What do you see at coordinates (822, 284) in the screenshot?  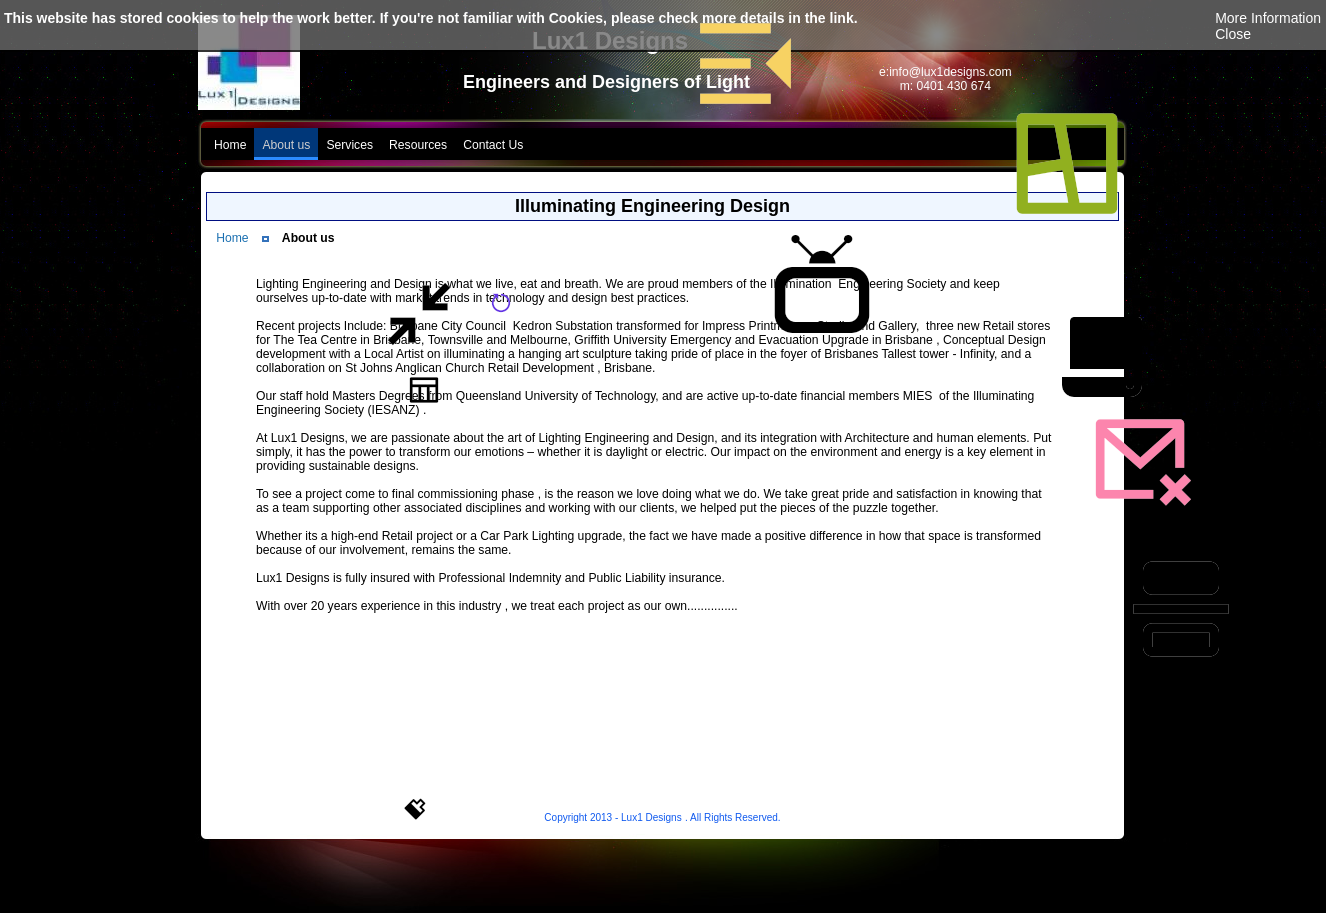 I see `open the MyShows app` at bounding box center [822, 284].